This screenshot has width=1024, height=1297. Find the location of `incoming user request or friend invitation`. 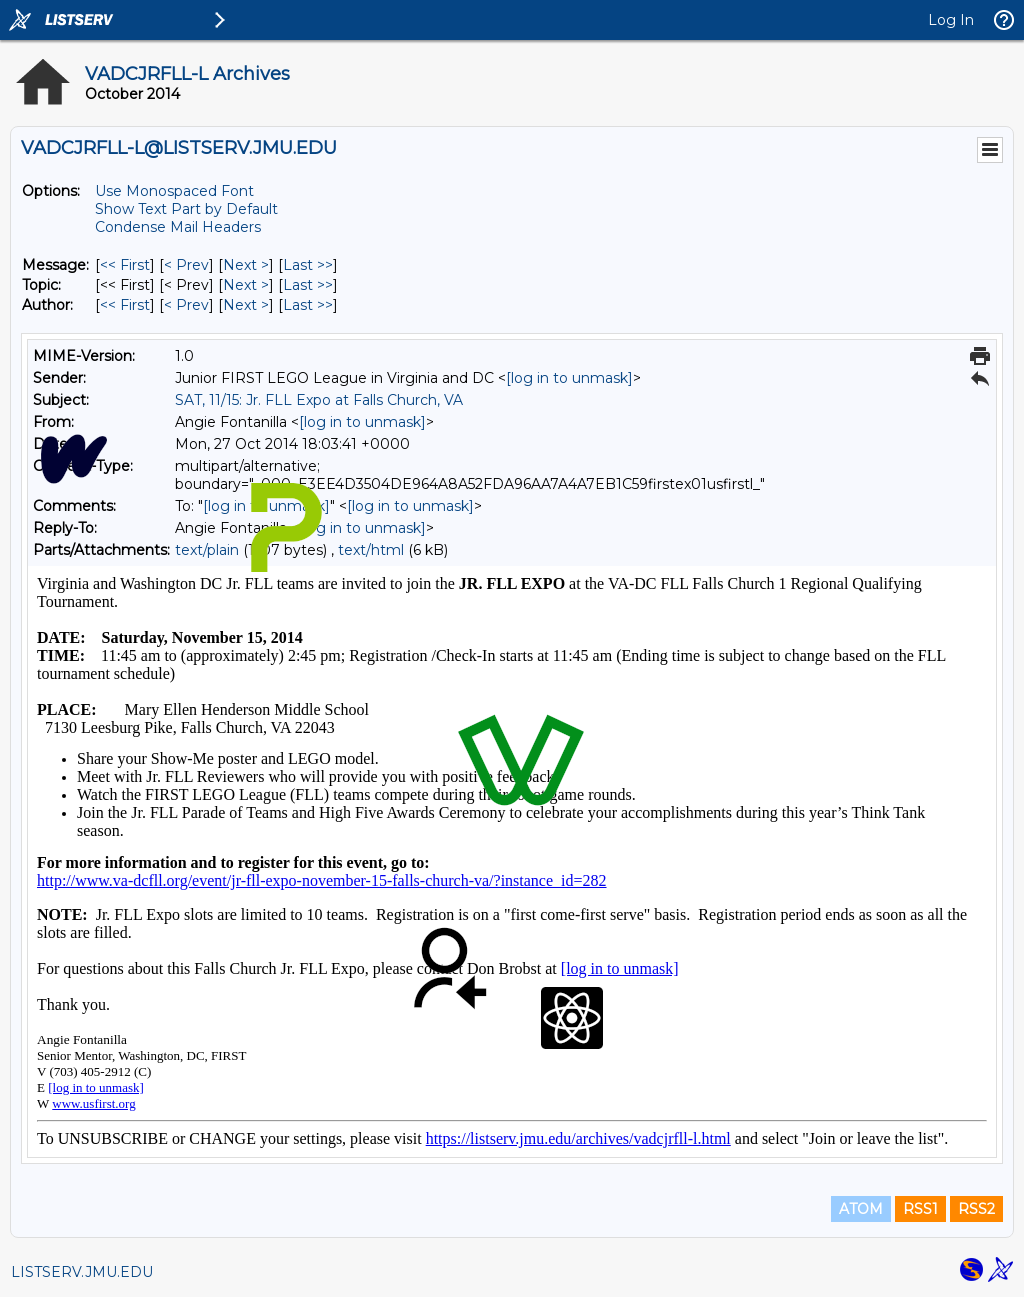

incoming user request or friend invitation is located at coordinates (444, 969).